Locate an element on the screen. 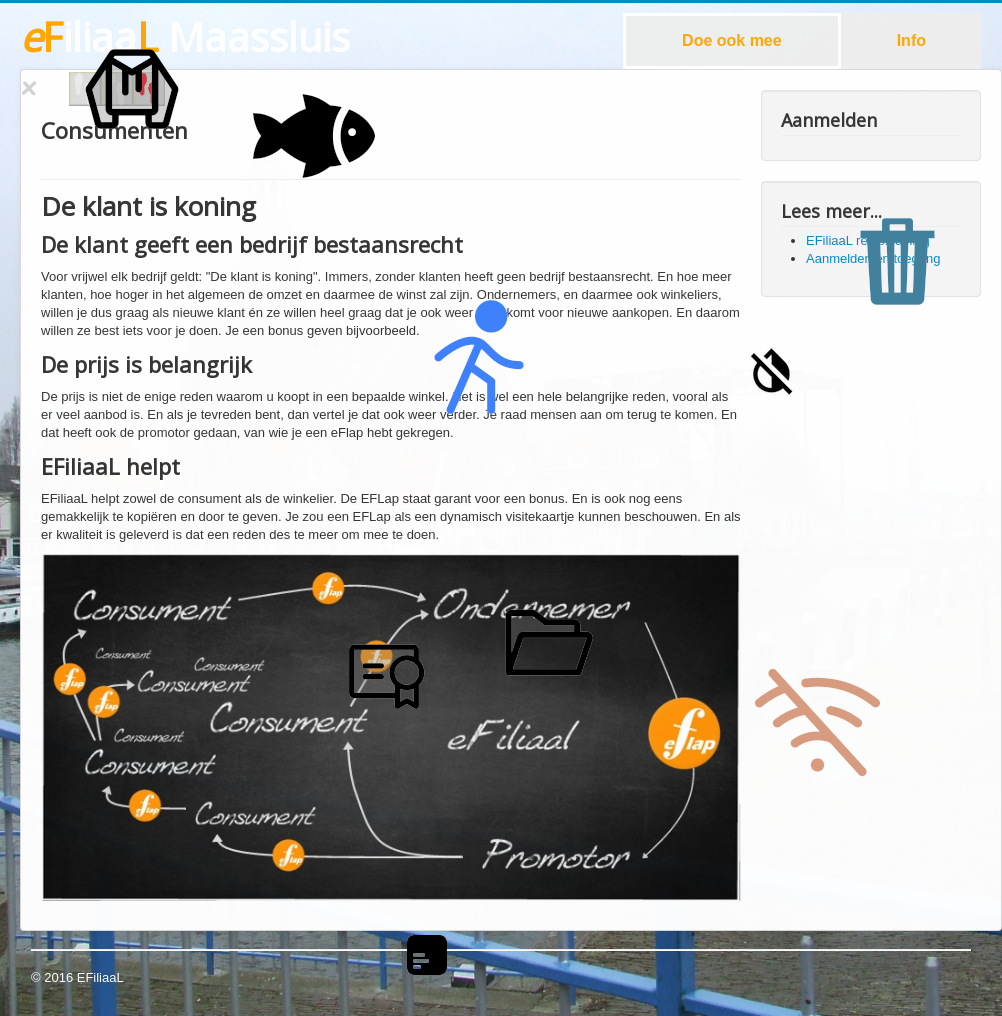 The height and width of the screenshot is (1016, 1002). delete this item is located at coordinates (897, 261).